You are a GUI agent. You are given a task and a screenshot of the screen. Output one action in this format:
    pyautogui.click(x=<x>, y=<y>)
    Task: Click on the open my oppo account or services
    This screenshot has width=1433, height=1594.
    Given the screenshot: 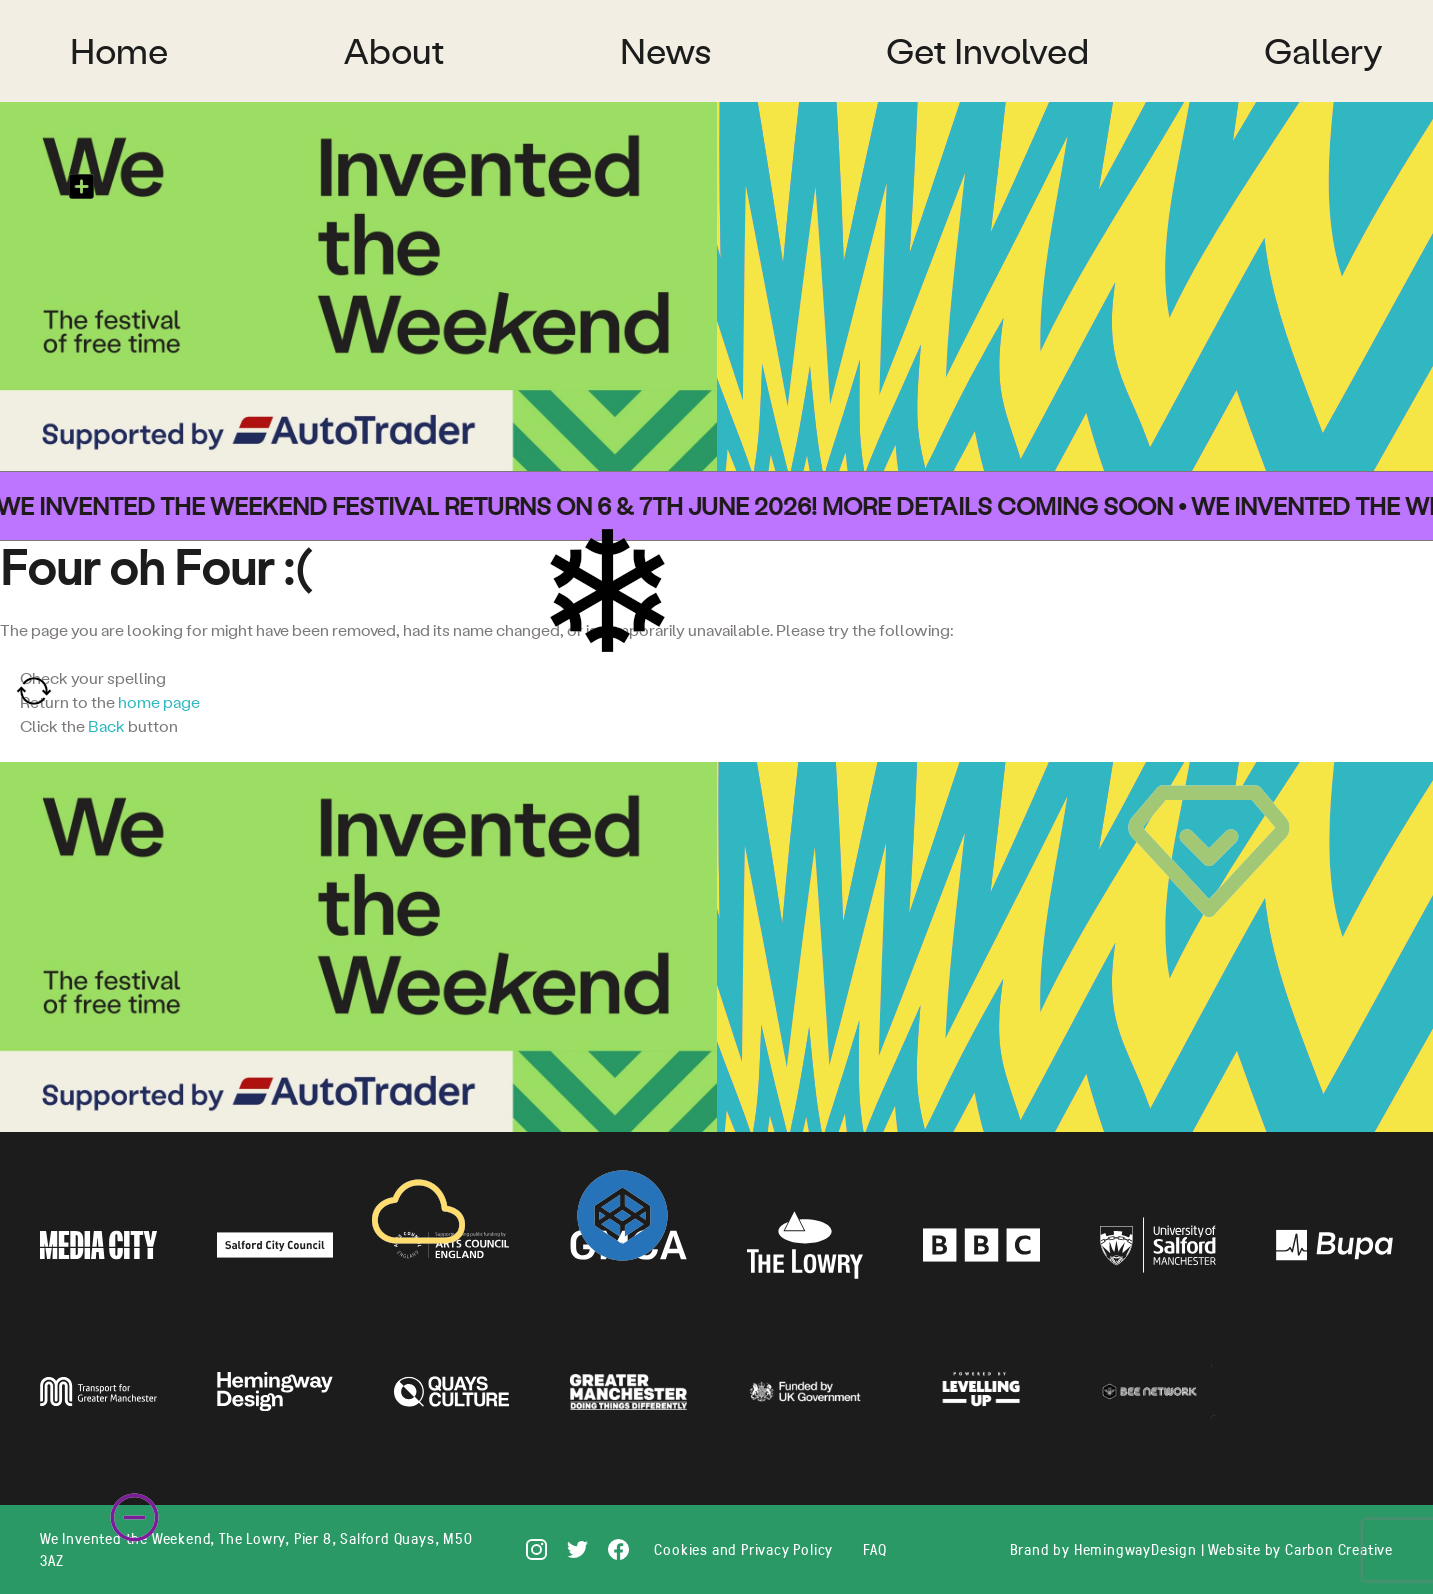 What is the action you would take?
    pyautogui.click(x=1209, y=844)
    